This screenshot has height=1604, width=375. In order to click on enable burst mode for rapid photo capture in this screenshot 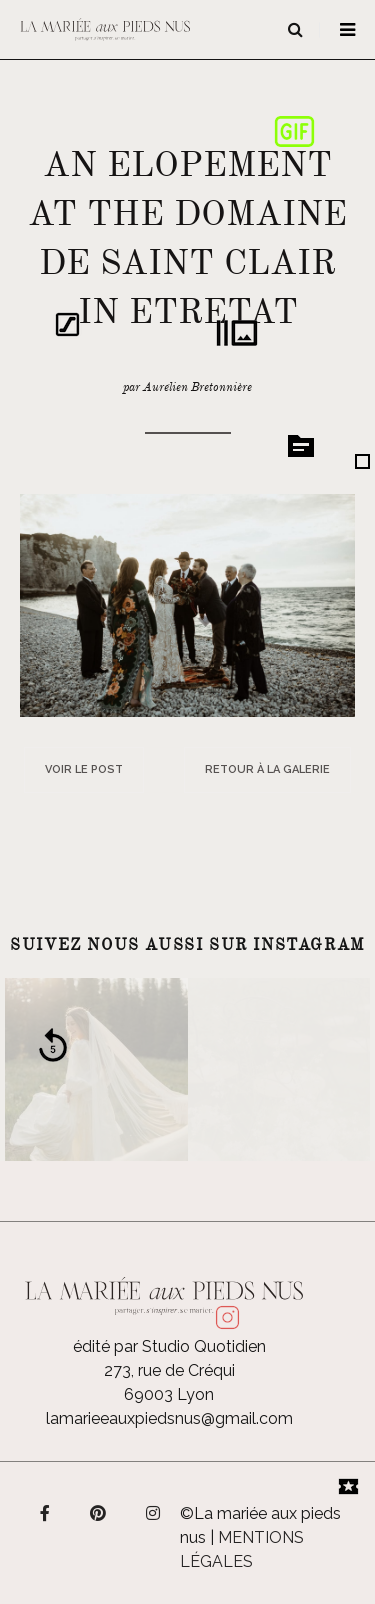, I will do `click(237, 333)`.